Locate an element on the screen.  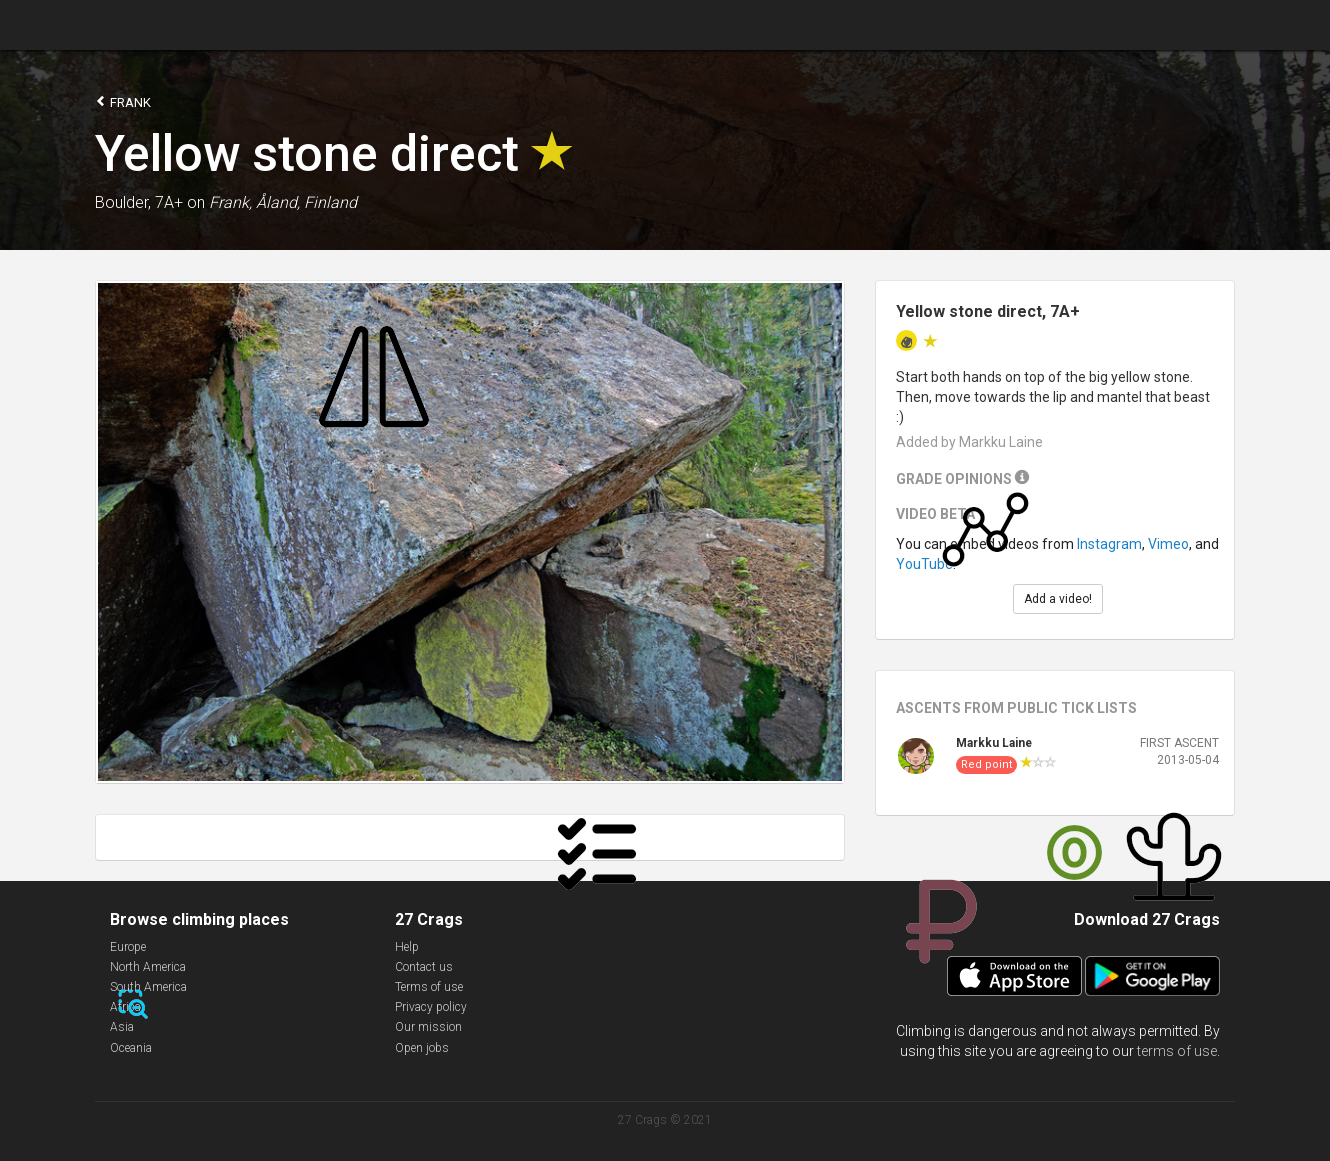
view completed tasks is located at coordinates (597, 854).